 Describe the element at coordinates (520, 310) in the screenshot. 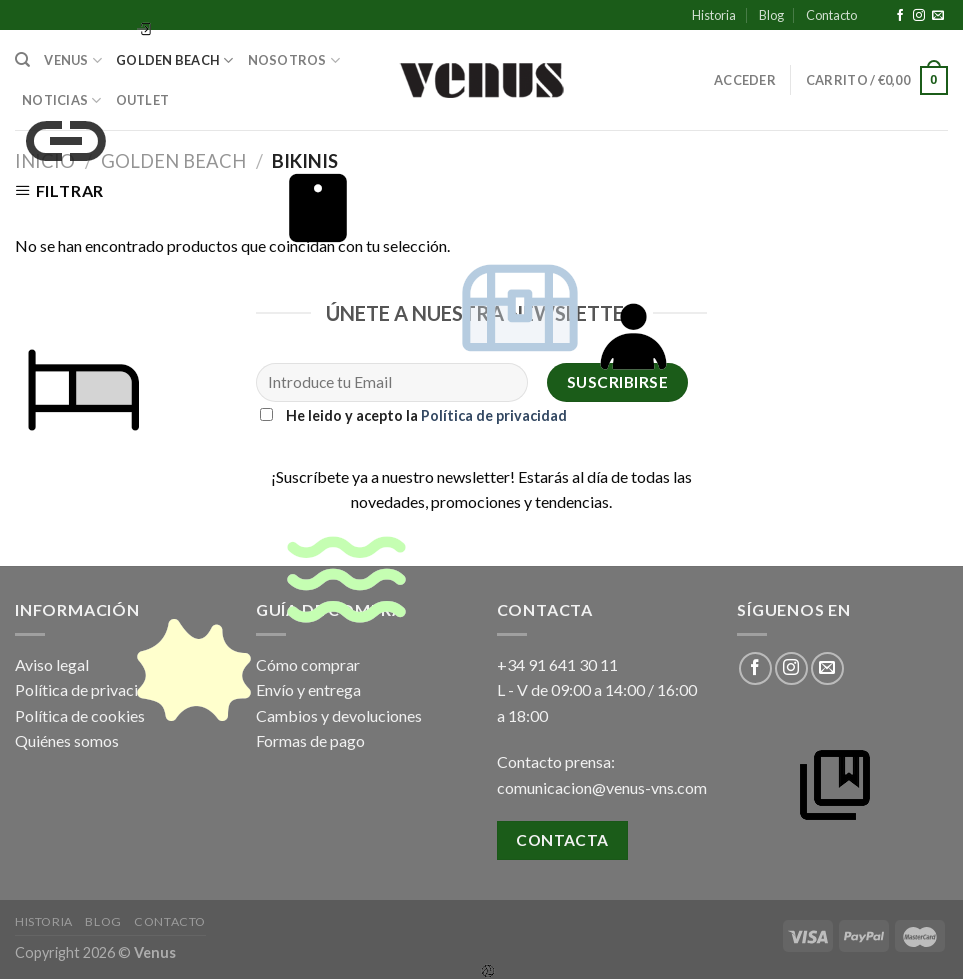

I see `access your rewards or collectibles` at that location.